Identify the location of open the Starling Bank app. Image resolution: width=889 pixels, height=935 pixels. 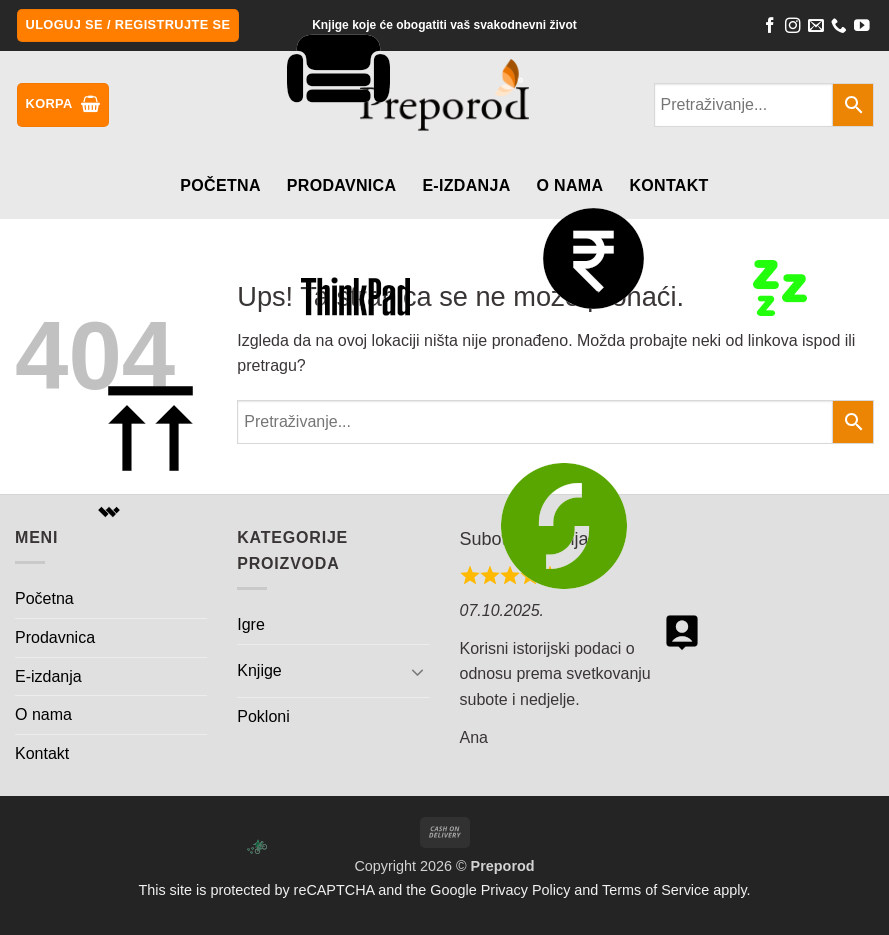
(564, 526).